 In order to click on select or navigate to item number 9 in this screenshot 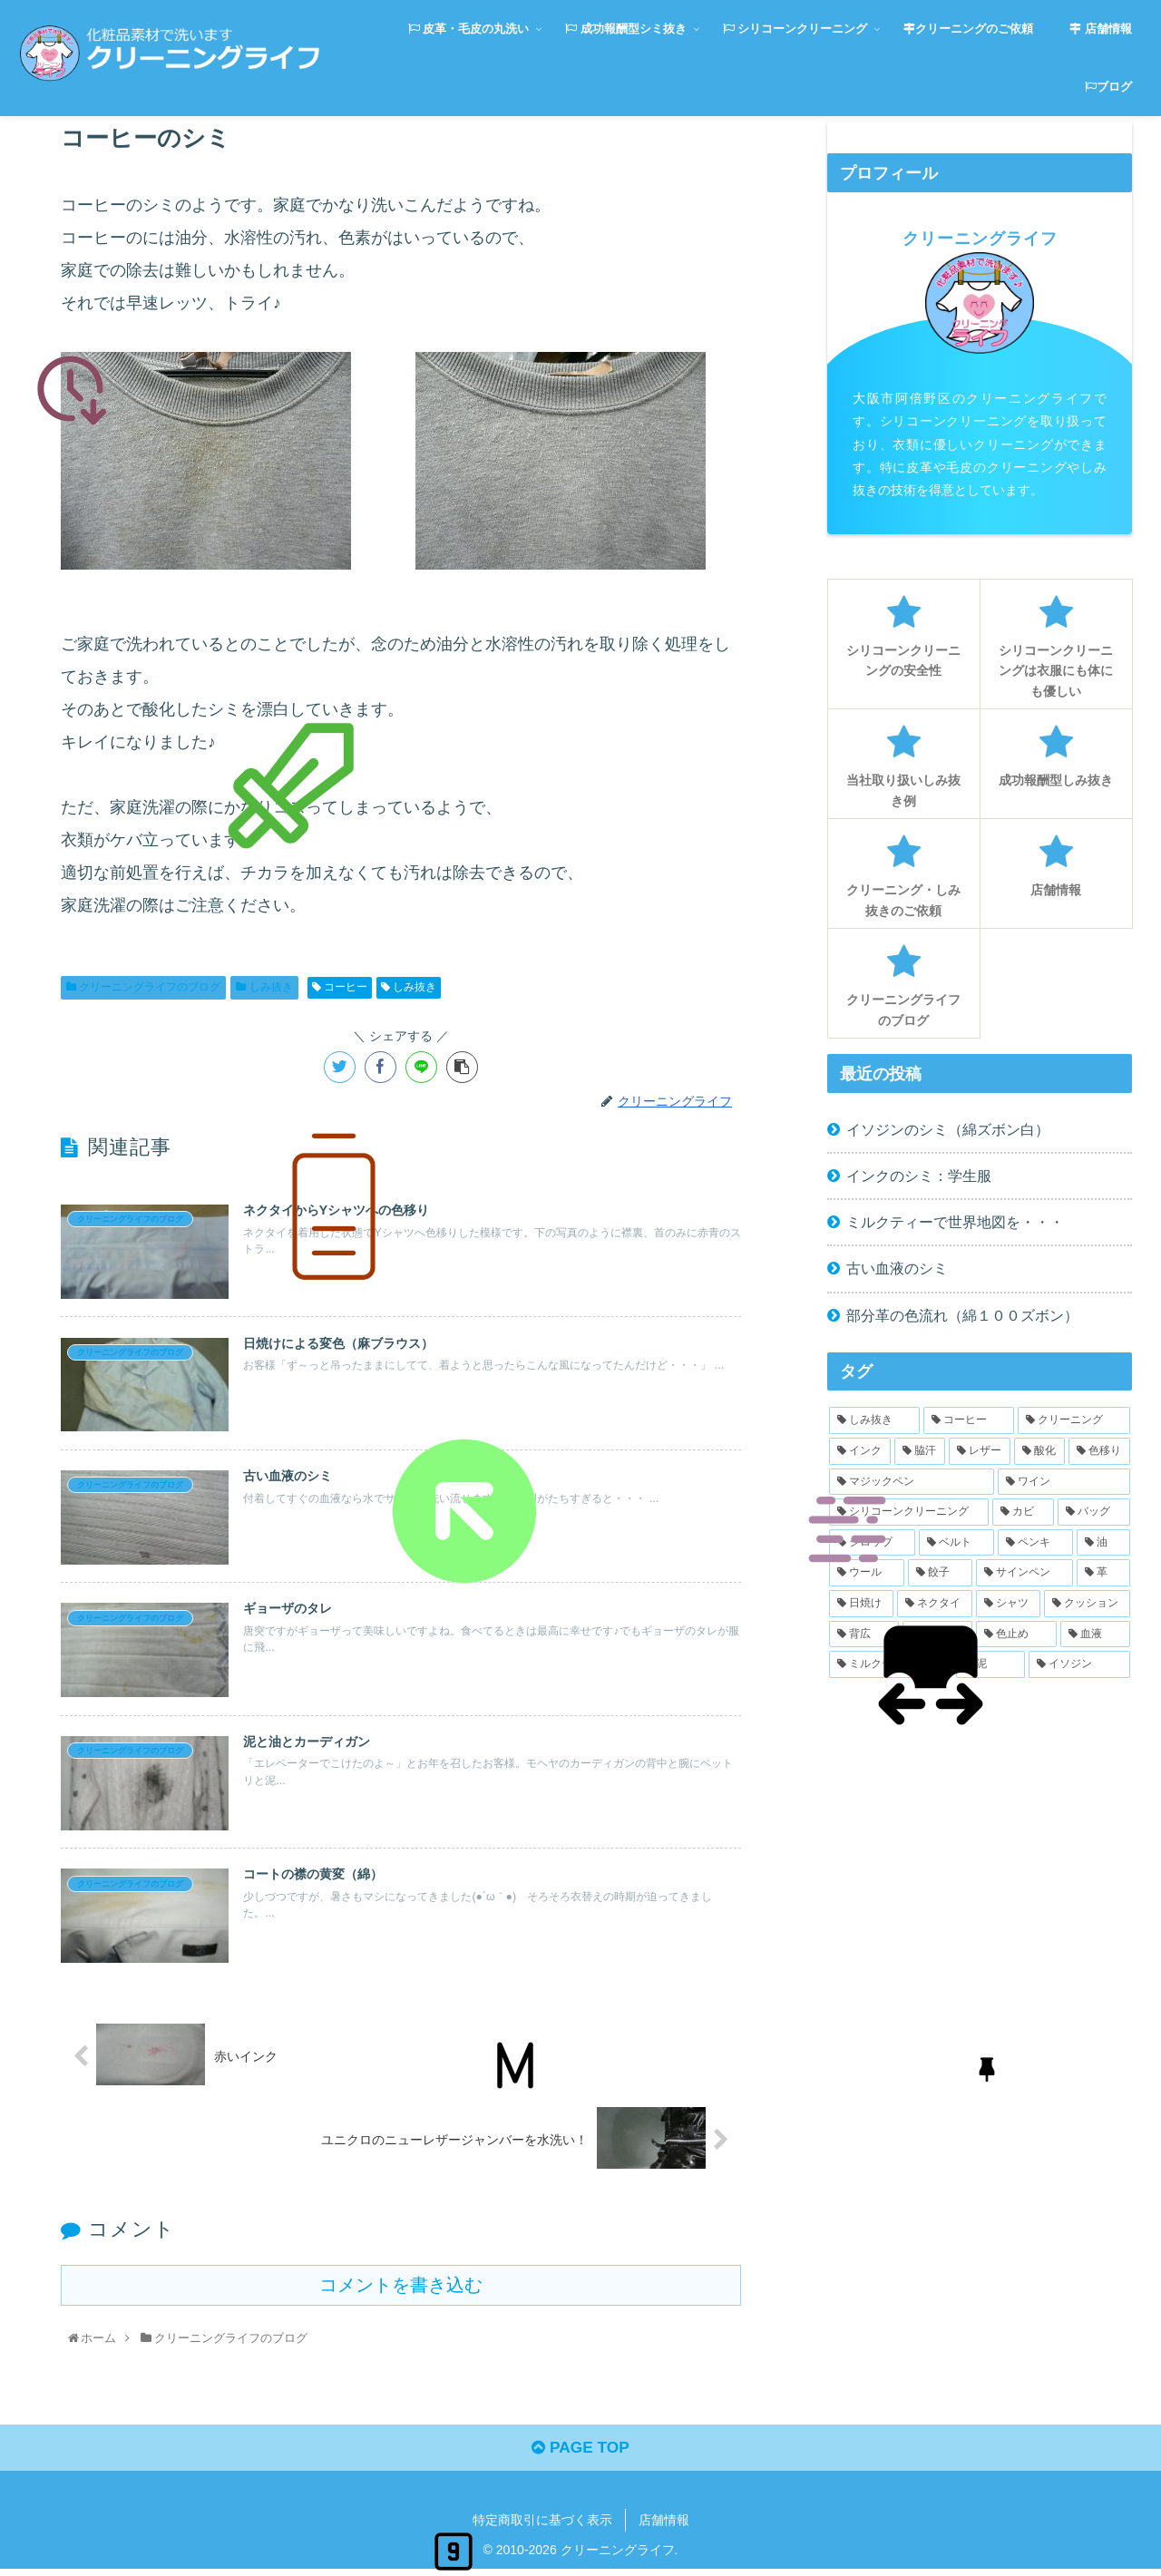, I will do `click(454, 2552)`.